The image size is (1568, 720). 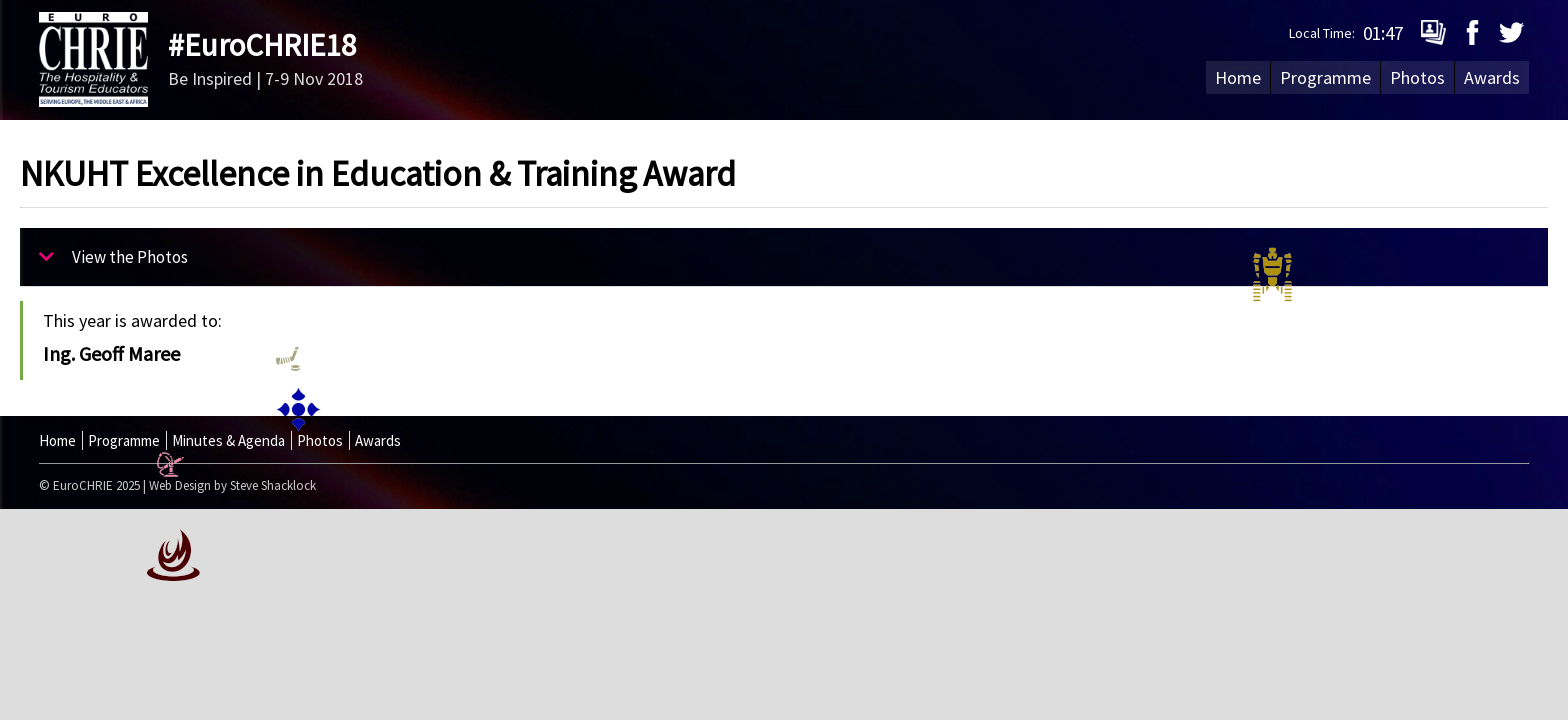 I want to click on deploy defensive laser turret, so click(x=170, y=464).